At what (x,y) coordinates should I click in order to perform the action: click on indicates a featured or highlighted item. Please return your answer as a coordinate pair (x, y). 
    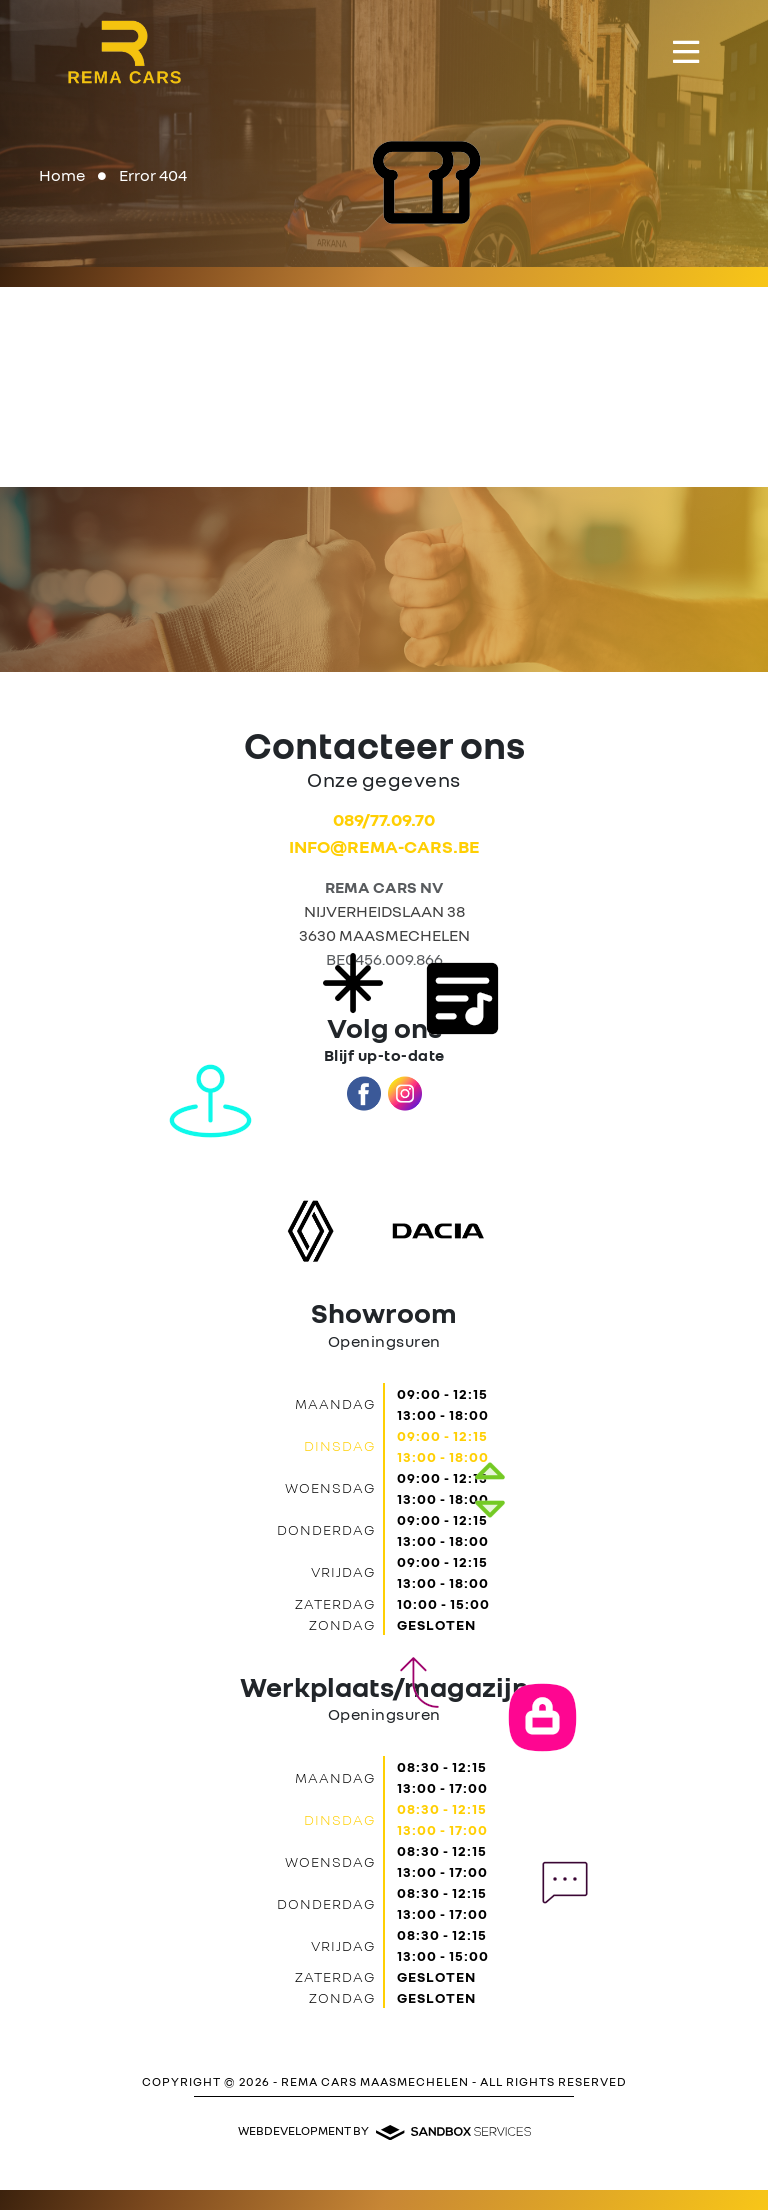
    Looking at the image, I should click on (354, 984).